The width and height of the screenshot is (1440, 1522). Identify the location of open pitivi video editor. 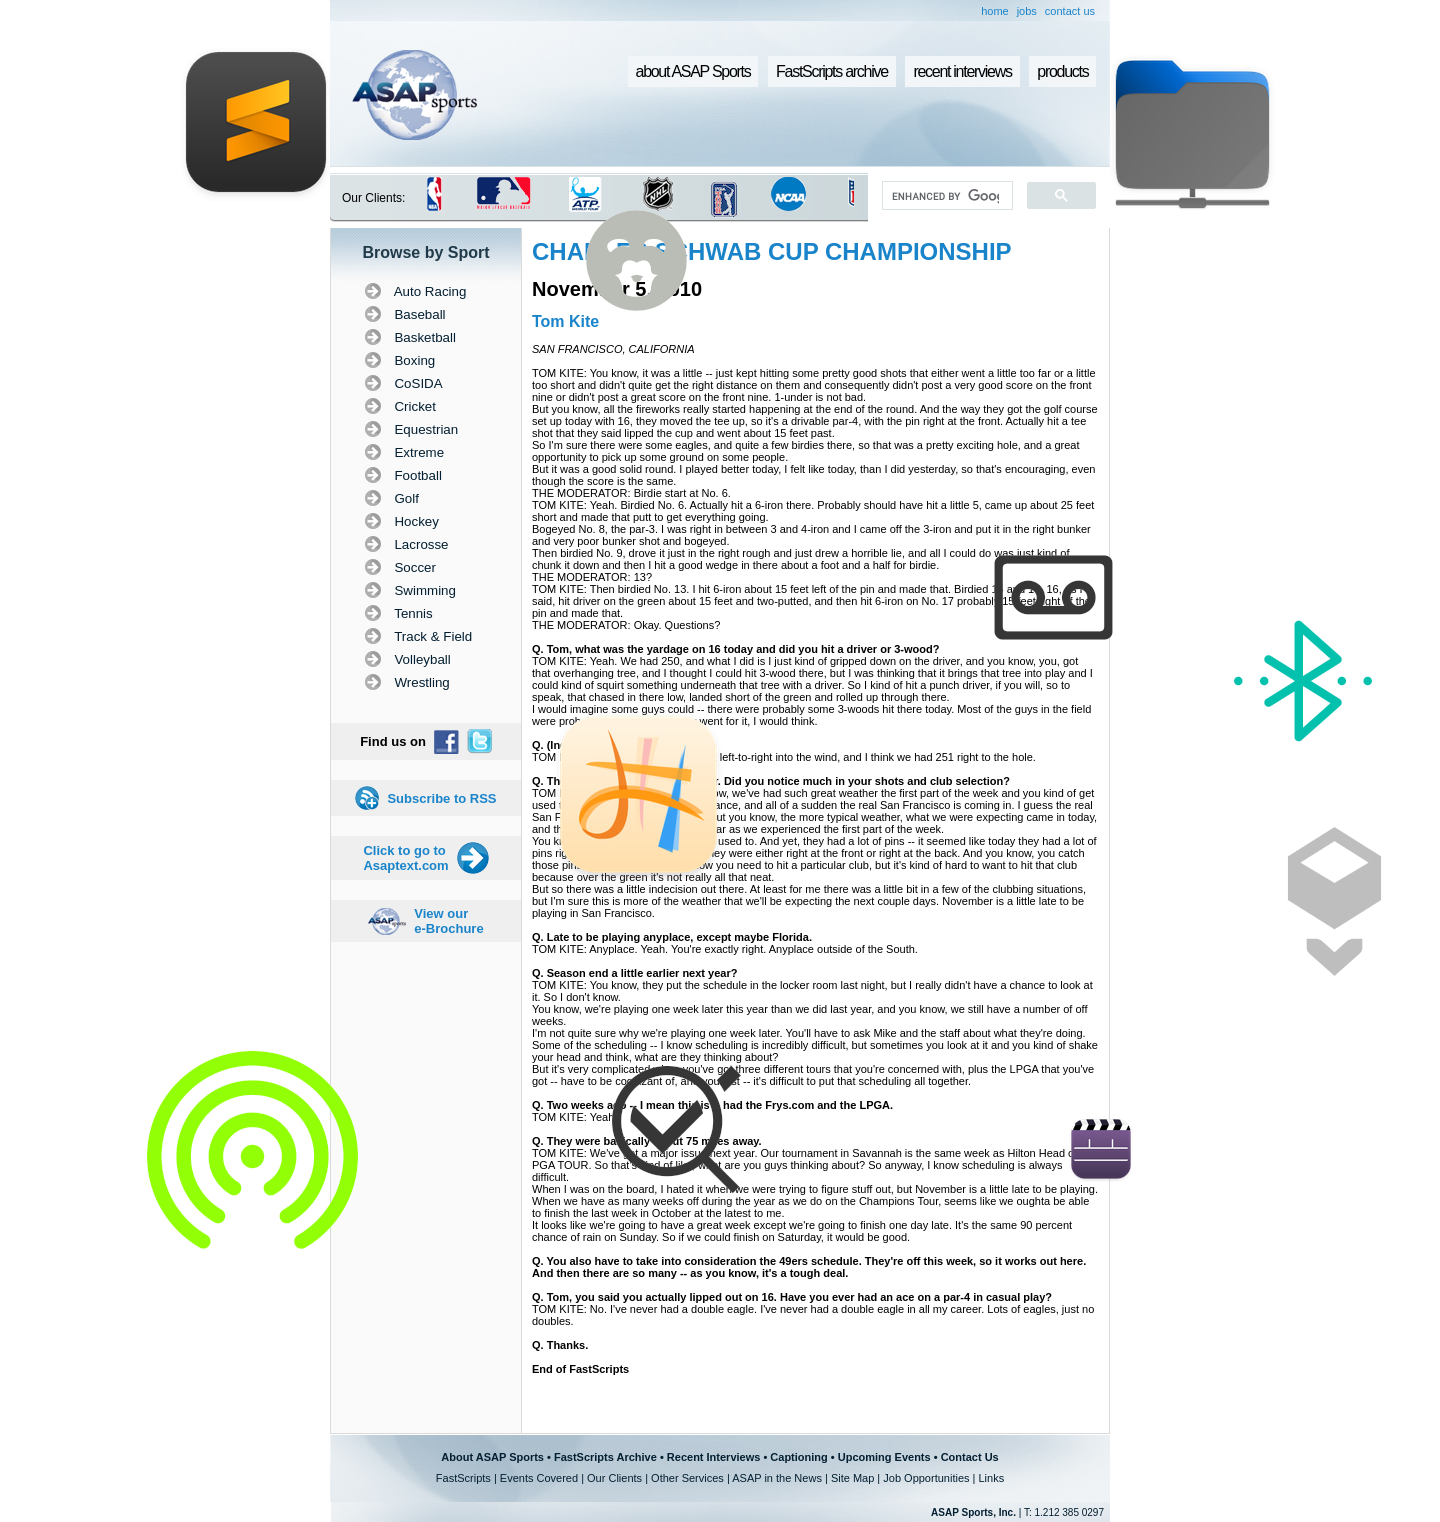
(1101, 1149).